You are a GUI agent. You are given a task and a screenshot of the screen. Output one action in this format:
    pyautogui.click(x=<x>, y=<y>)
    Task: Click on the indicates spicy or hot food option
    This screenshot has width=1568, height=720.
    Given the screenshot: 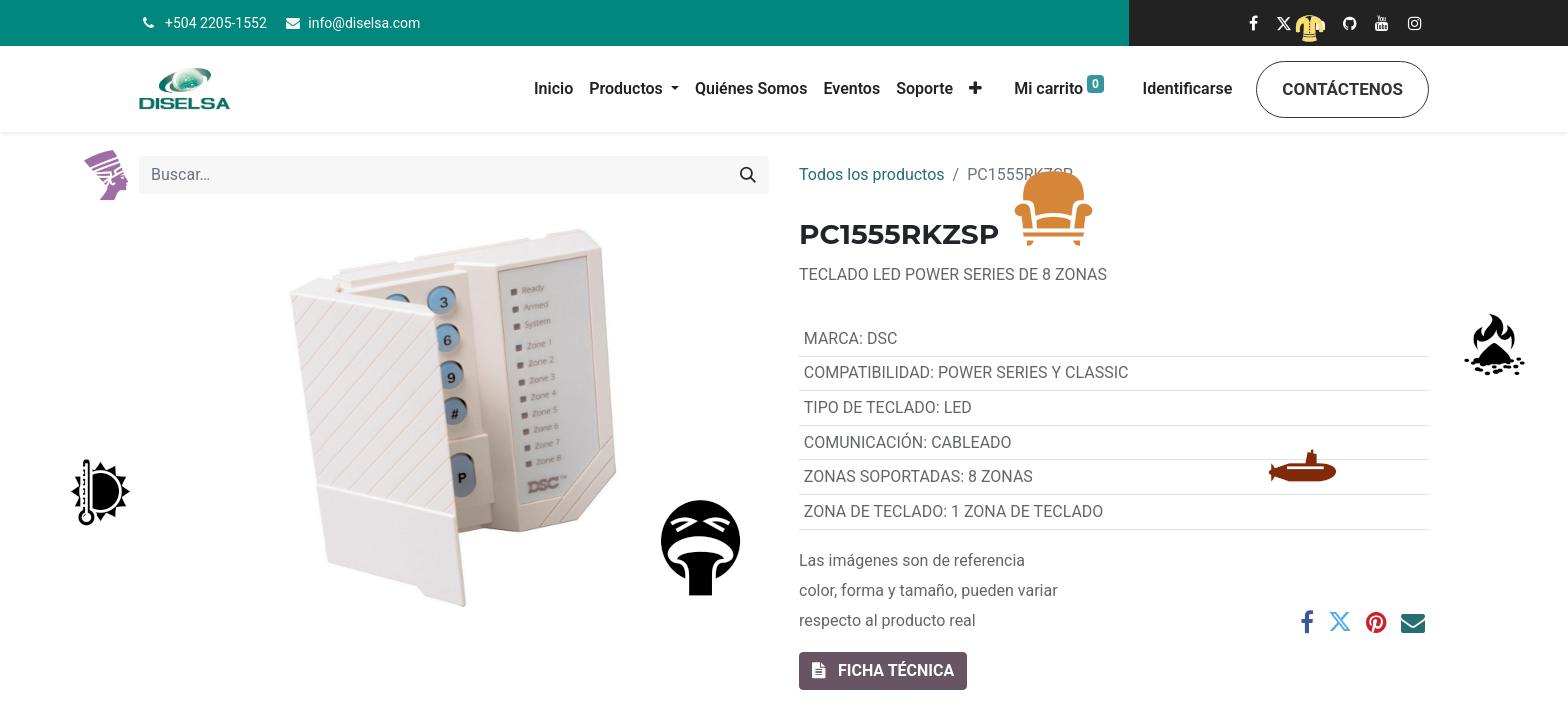 What is the action you would take?
    pyautogui.click(x=1495, y=345)
    